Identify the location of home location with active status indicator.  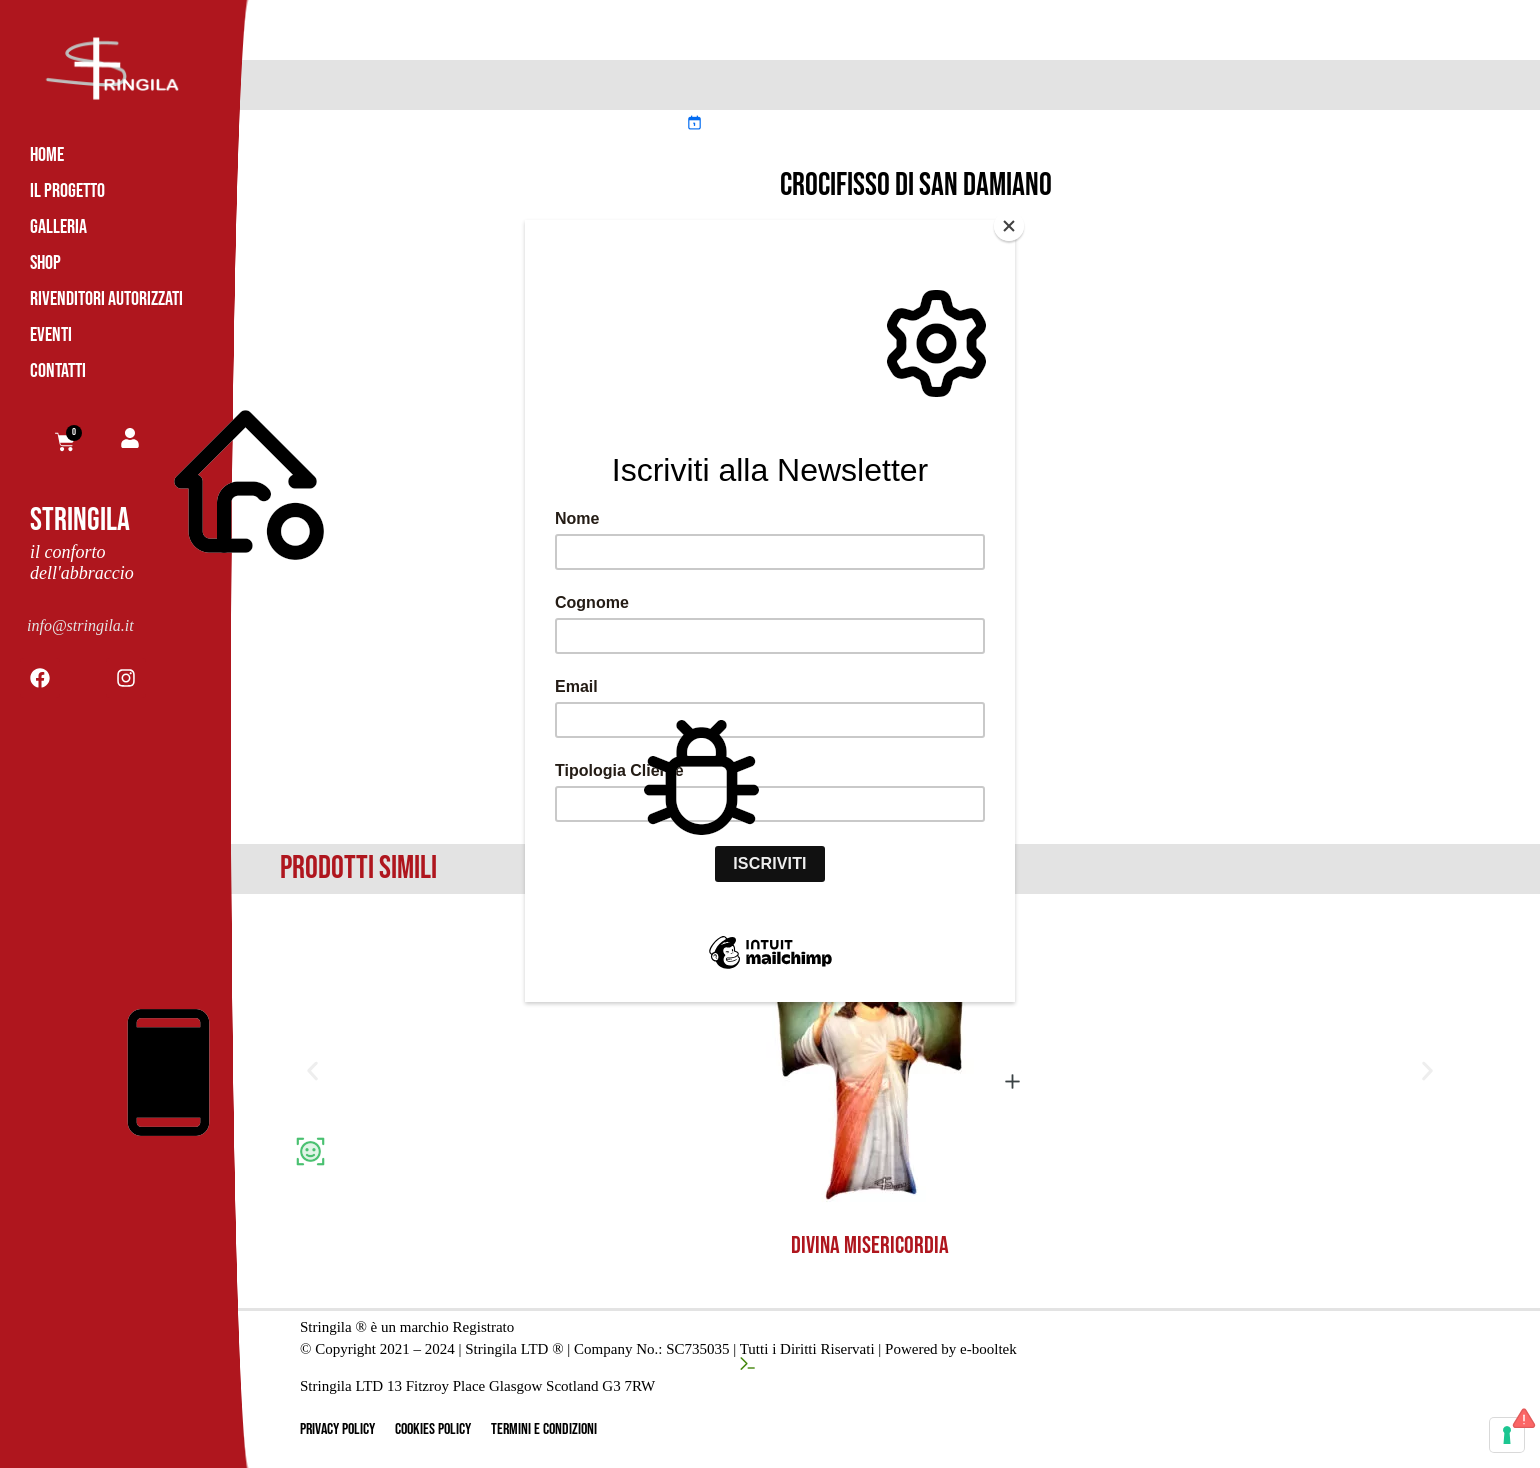
(245, 481).